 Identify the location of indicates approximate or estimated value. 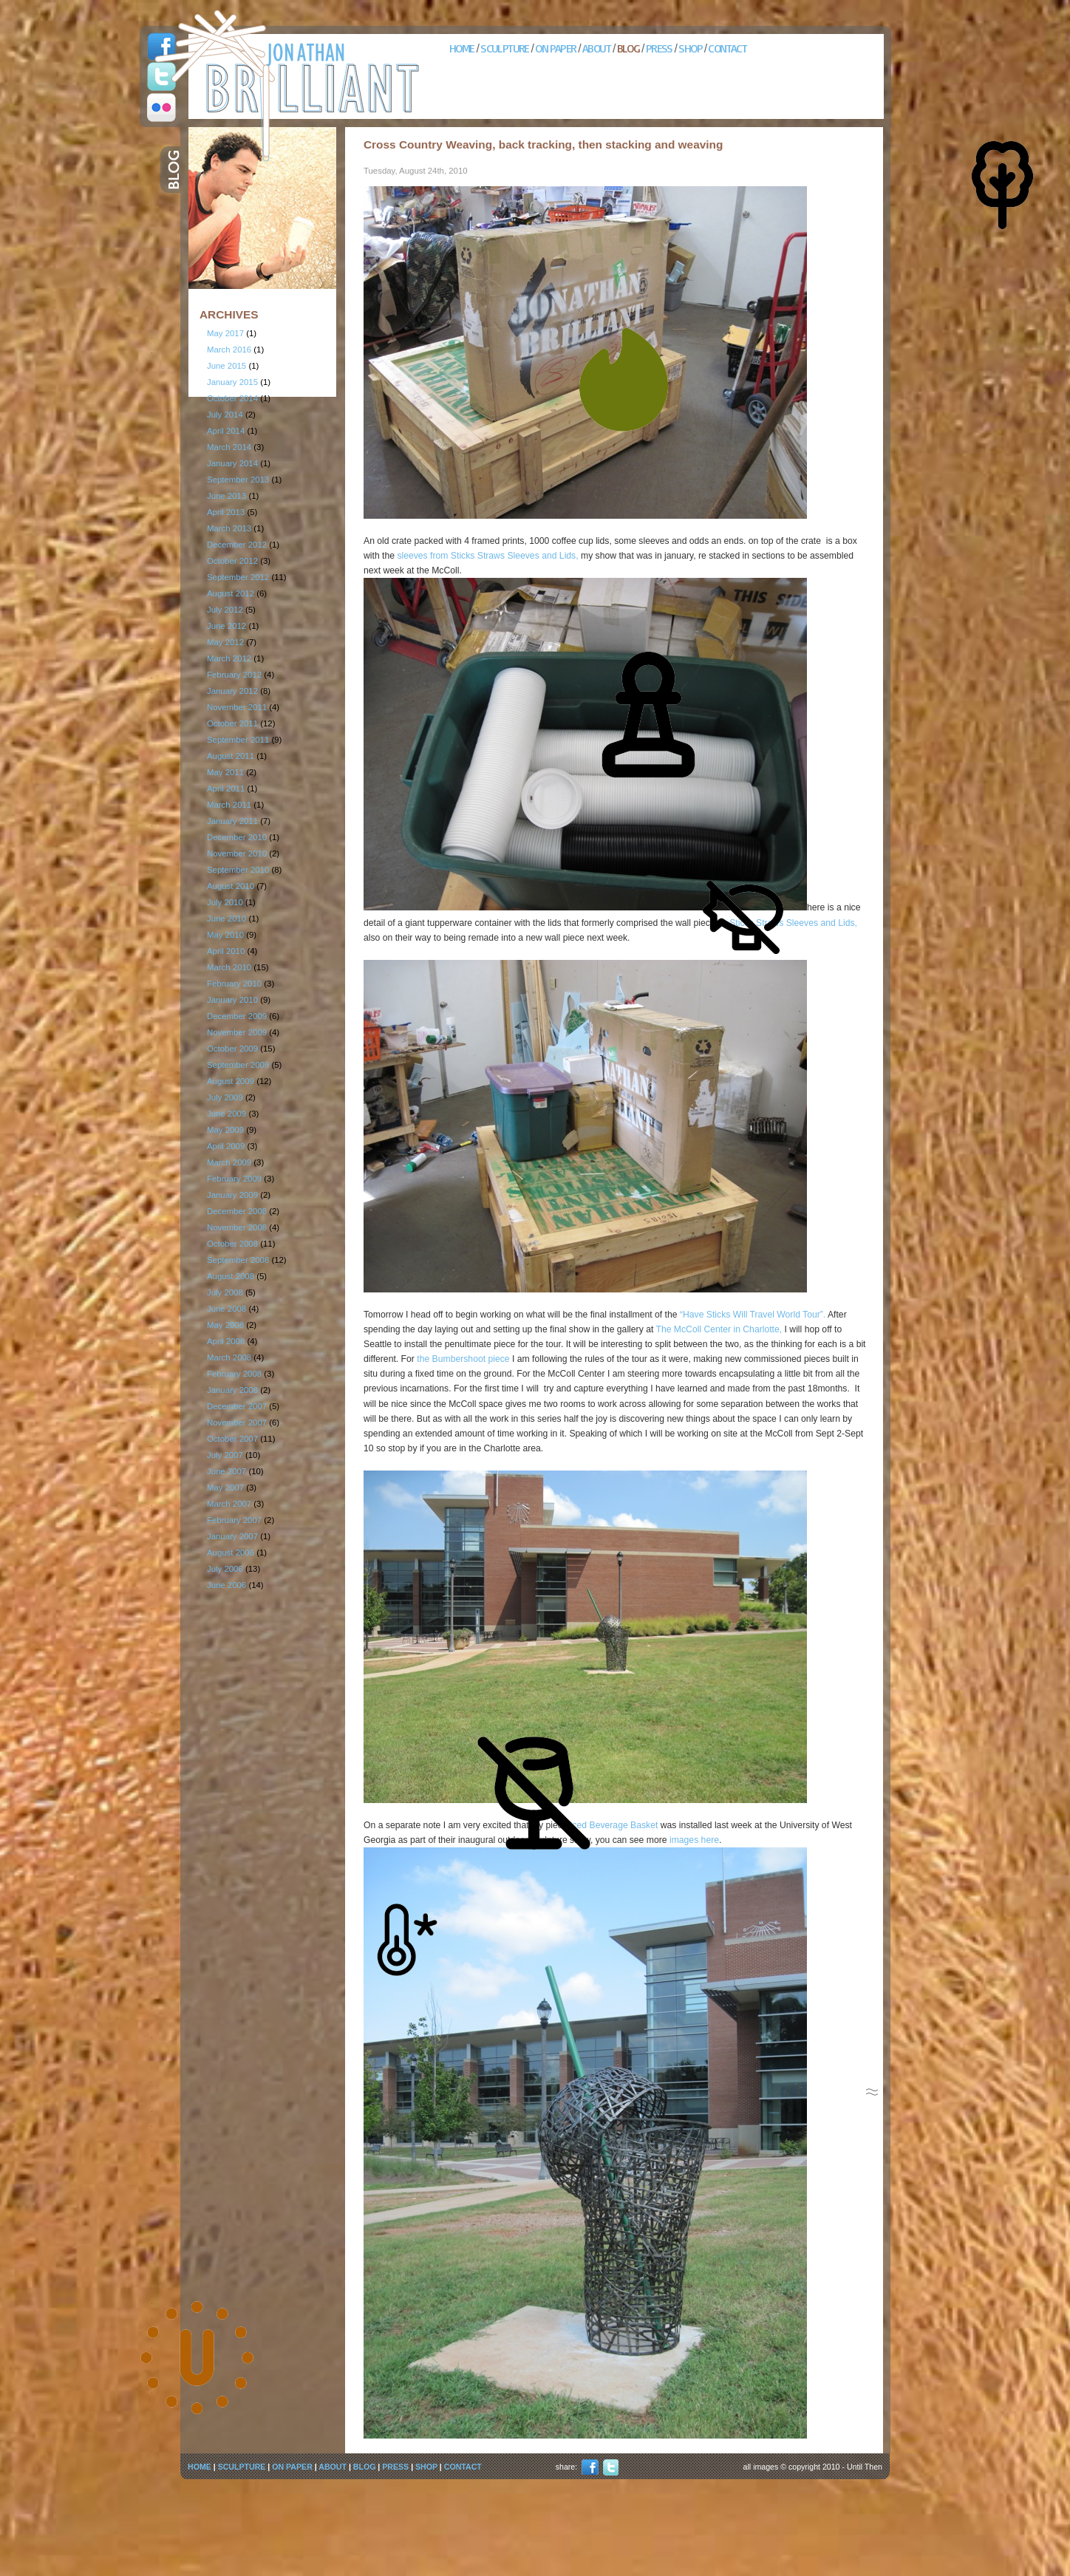
(872, 2092).